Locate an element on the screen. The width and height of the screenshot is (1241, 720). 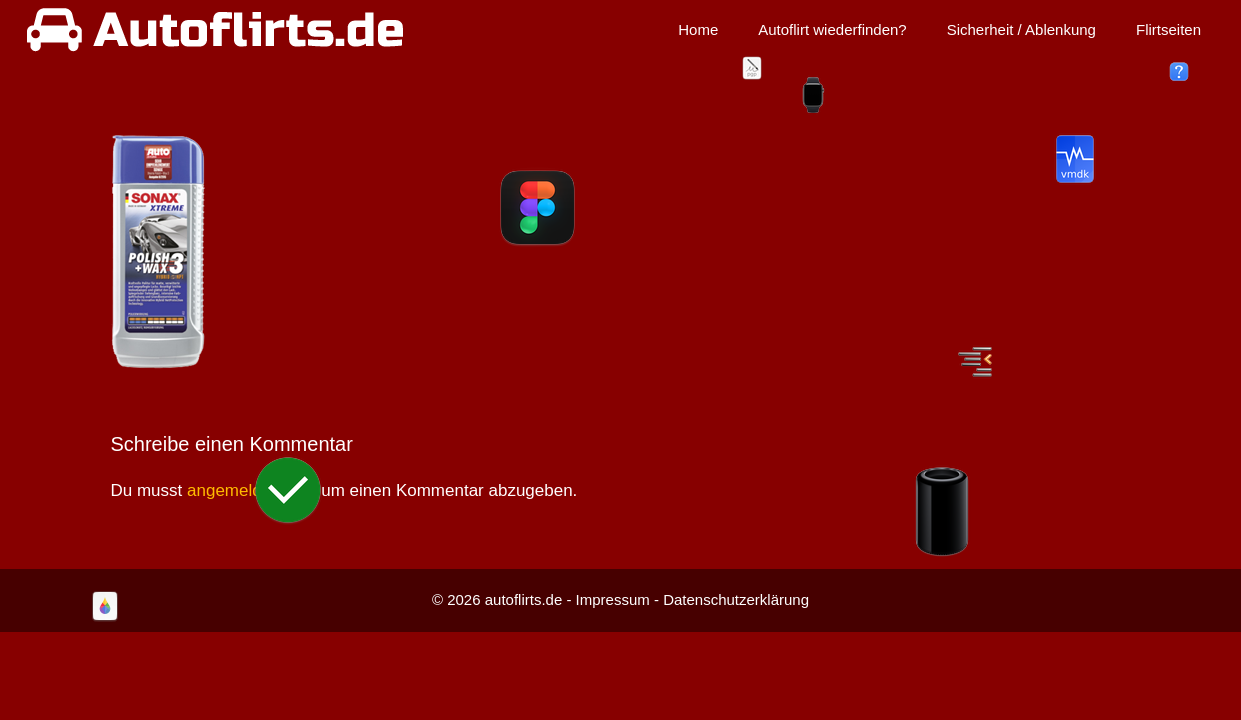
virtualbox virtual disk image file is located at coordinates (1075, 159).